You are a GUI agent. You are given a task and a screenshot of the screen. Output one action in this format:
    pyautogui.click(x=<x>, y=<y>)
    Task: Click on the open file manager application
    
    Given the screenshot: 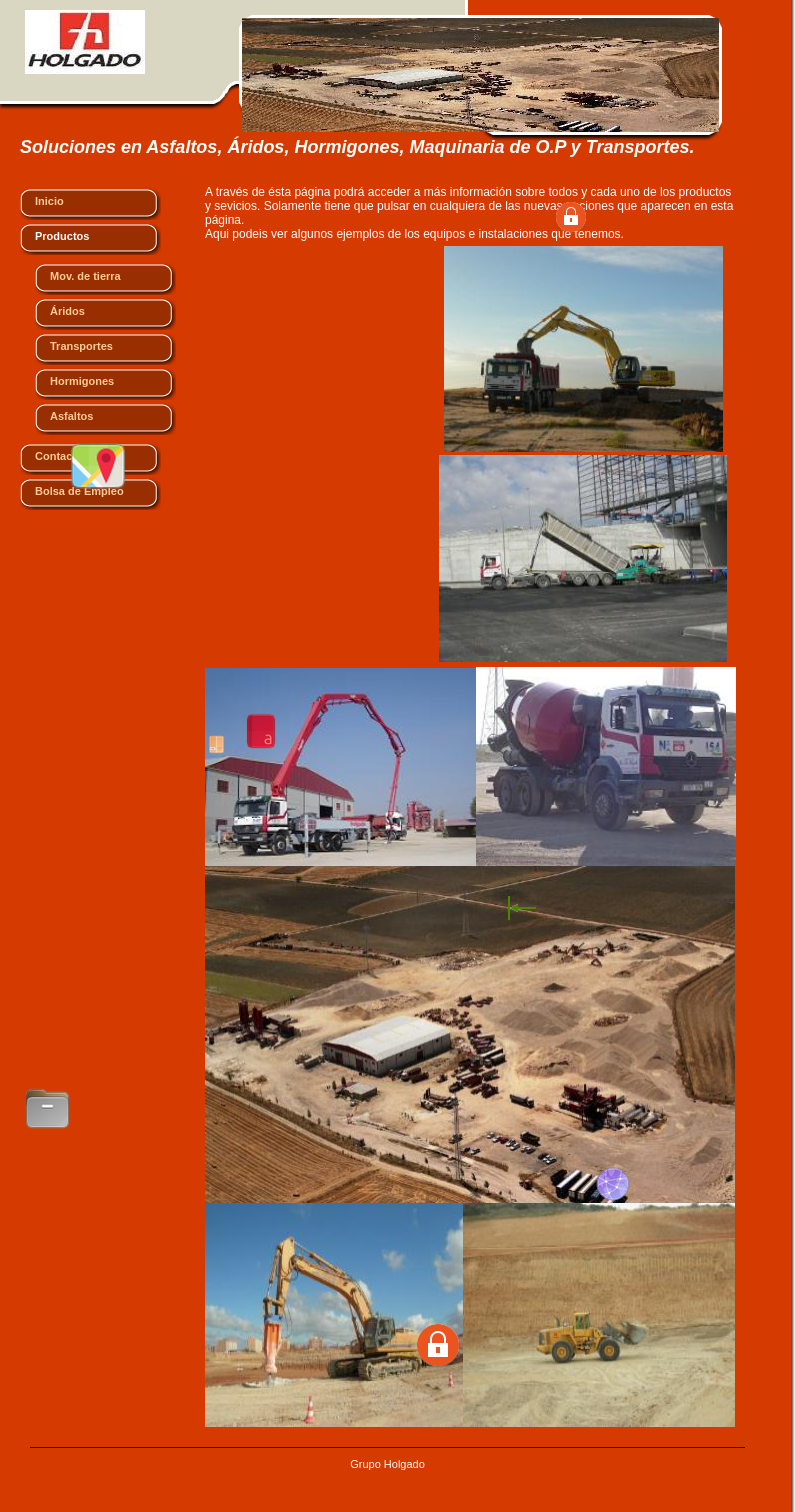 What is the action you would take?
    pyautogui.click(x=47, y=1108)
    